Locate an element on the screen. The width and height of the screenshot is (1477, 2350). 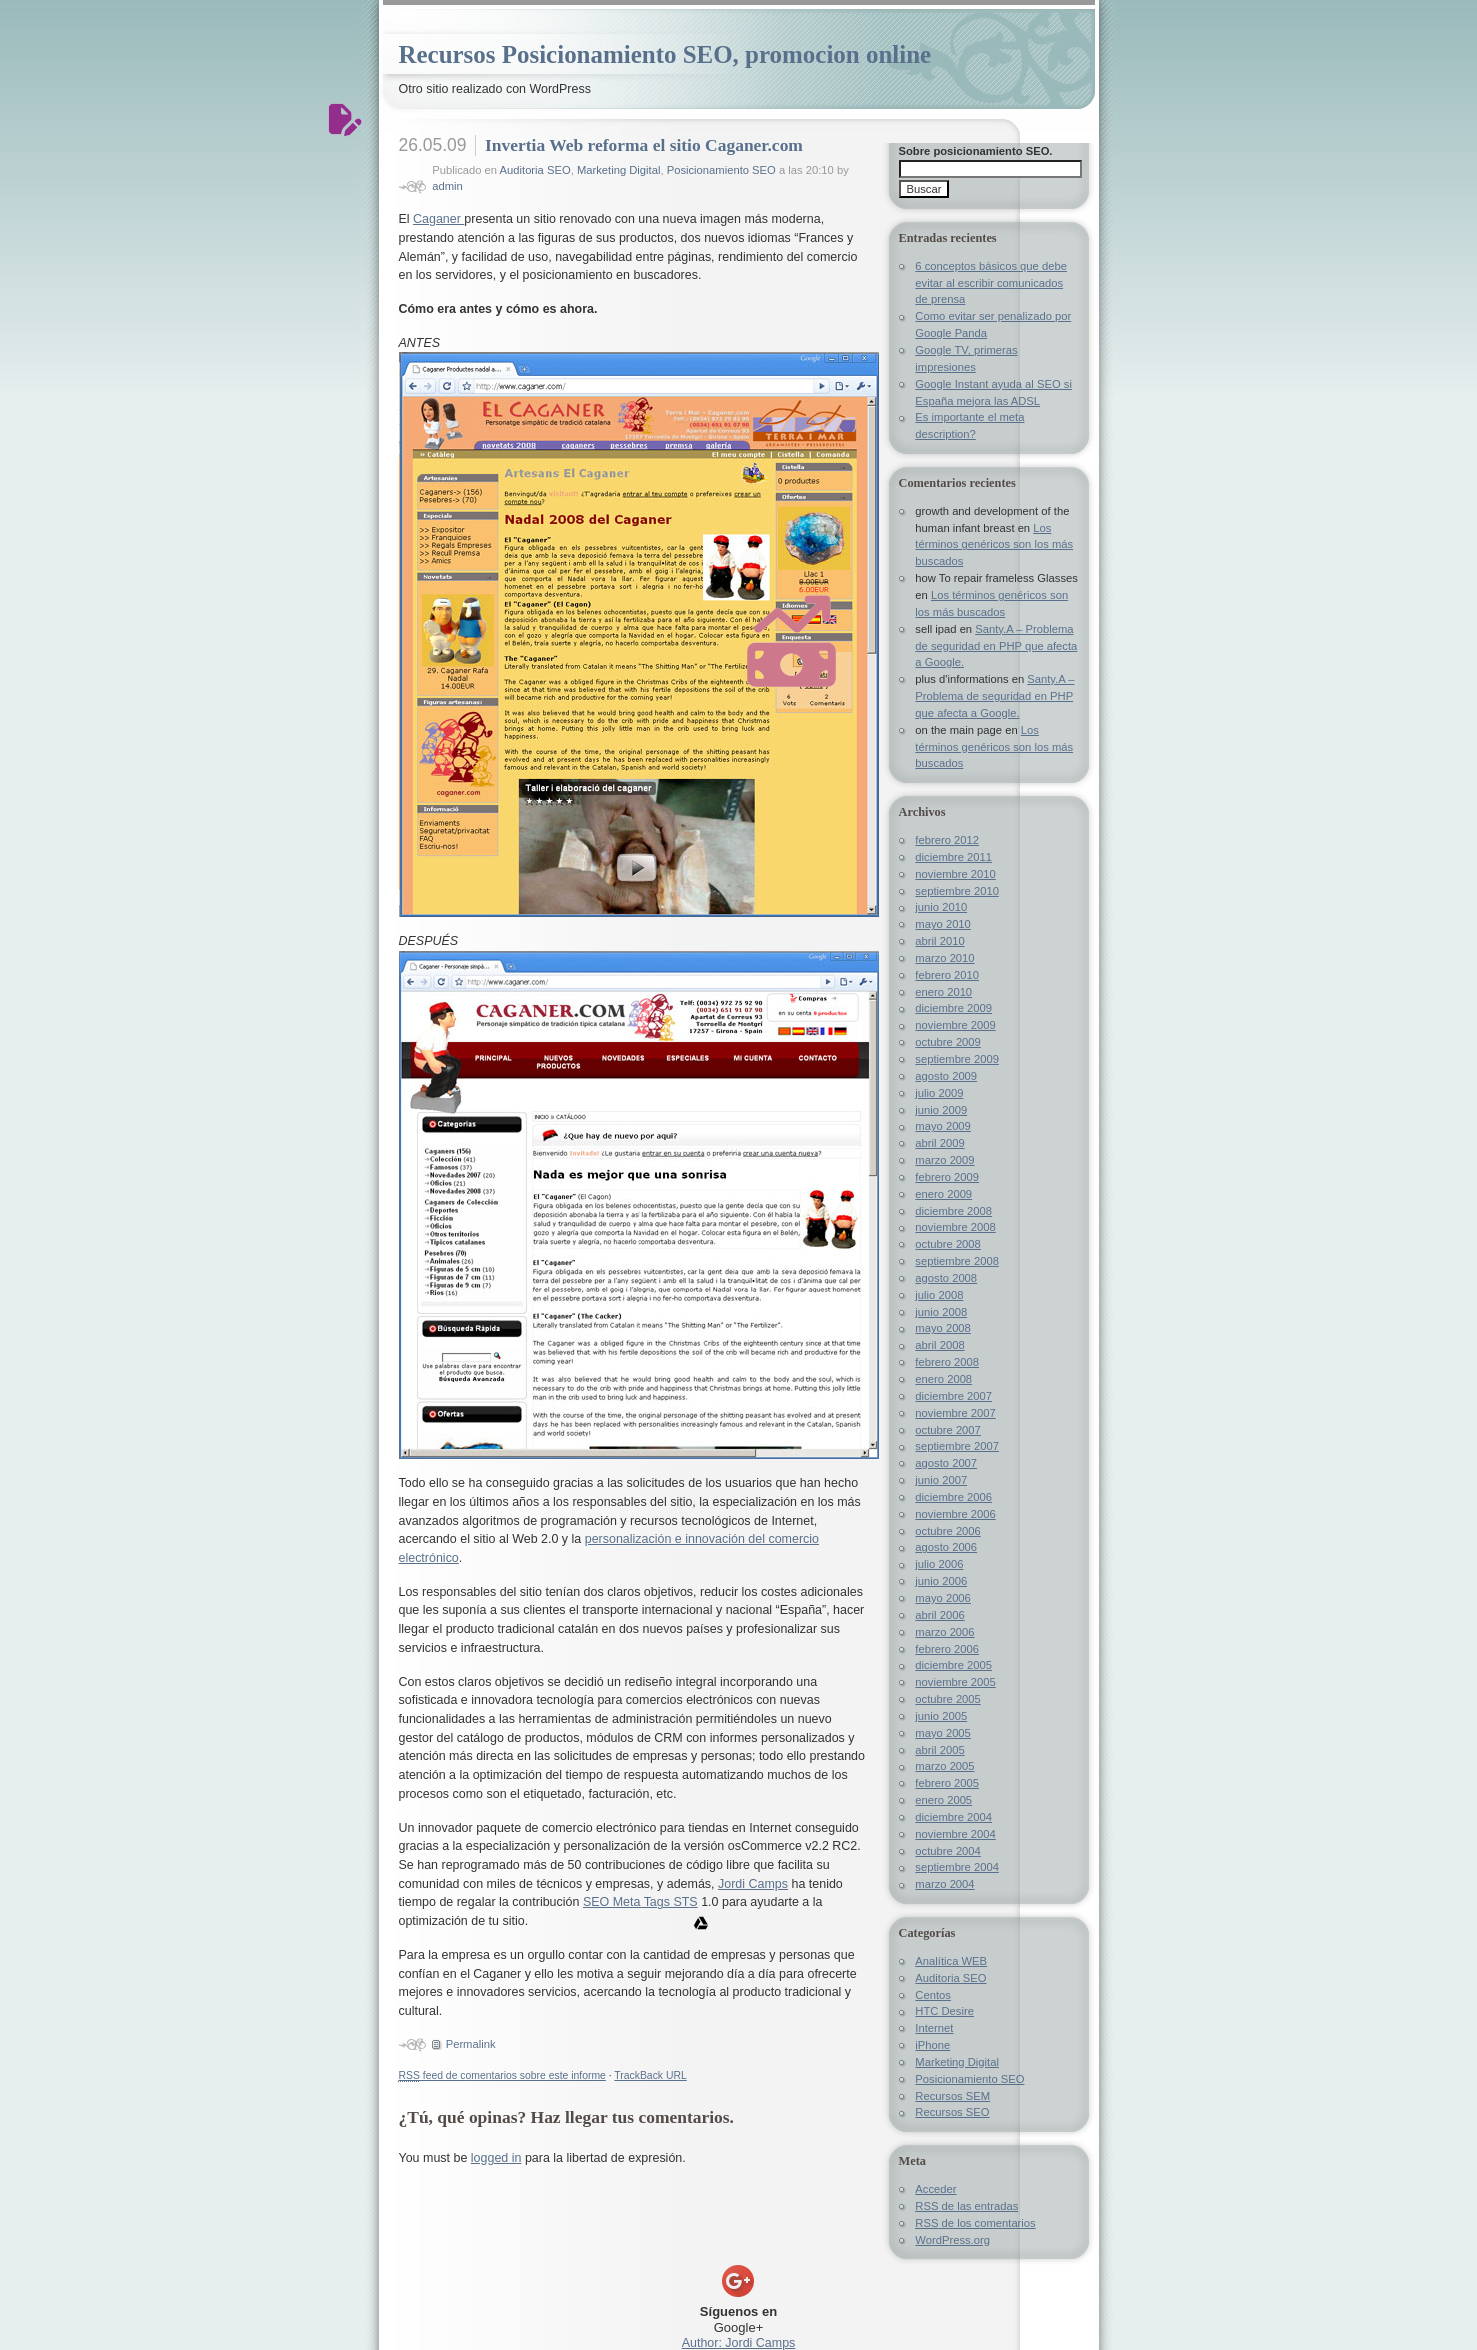
view financial growth or earnings trends is located at coordinates (791, 642).